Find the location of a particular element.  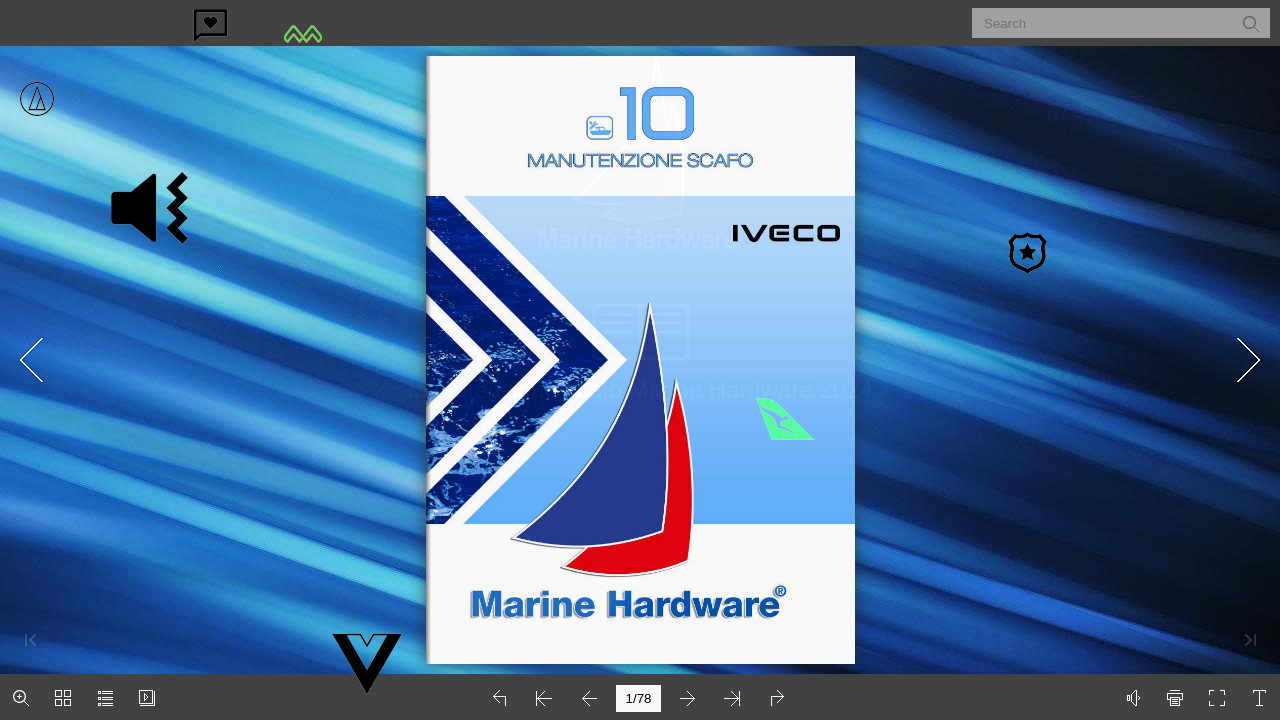

audio-technica brand logo is located at coordinates (37, 99).